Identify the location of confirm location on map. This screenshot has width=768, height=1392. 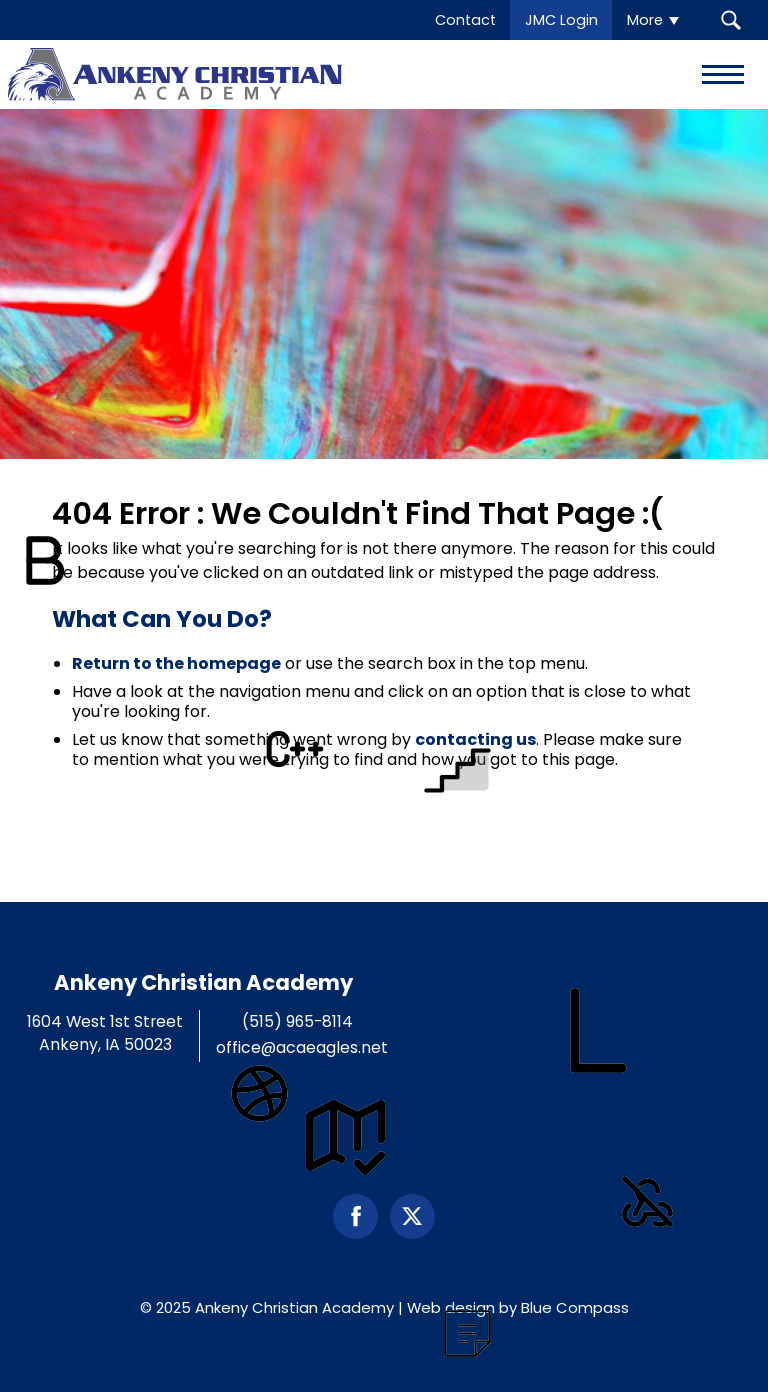
(345, 1135).